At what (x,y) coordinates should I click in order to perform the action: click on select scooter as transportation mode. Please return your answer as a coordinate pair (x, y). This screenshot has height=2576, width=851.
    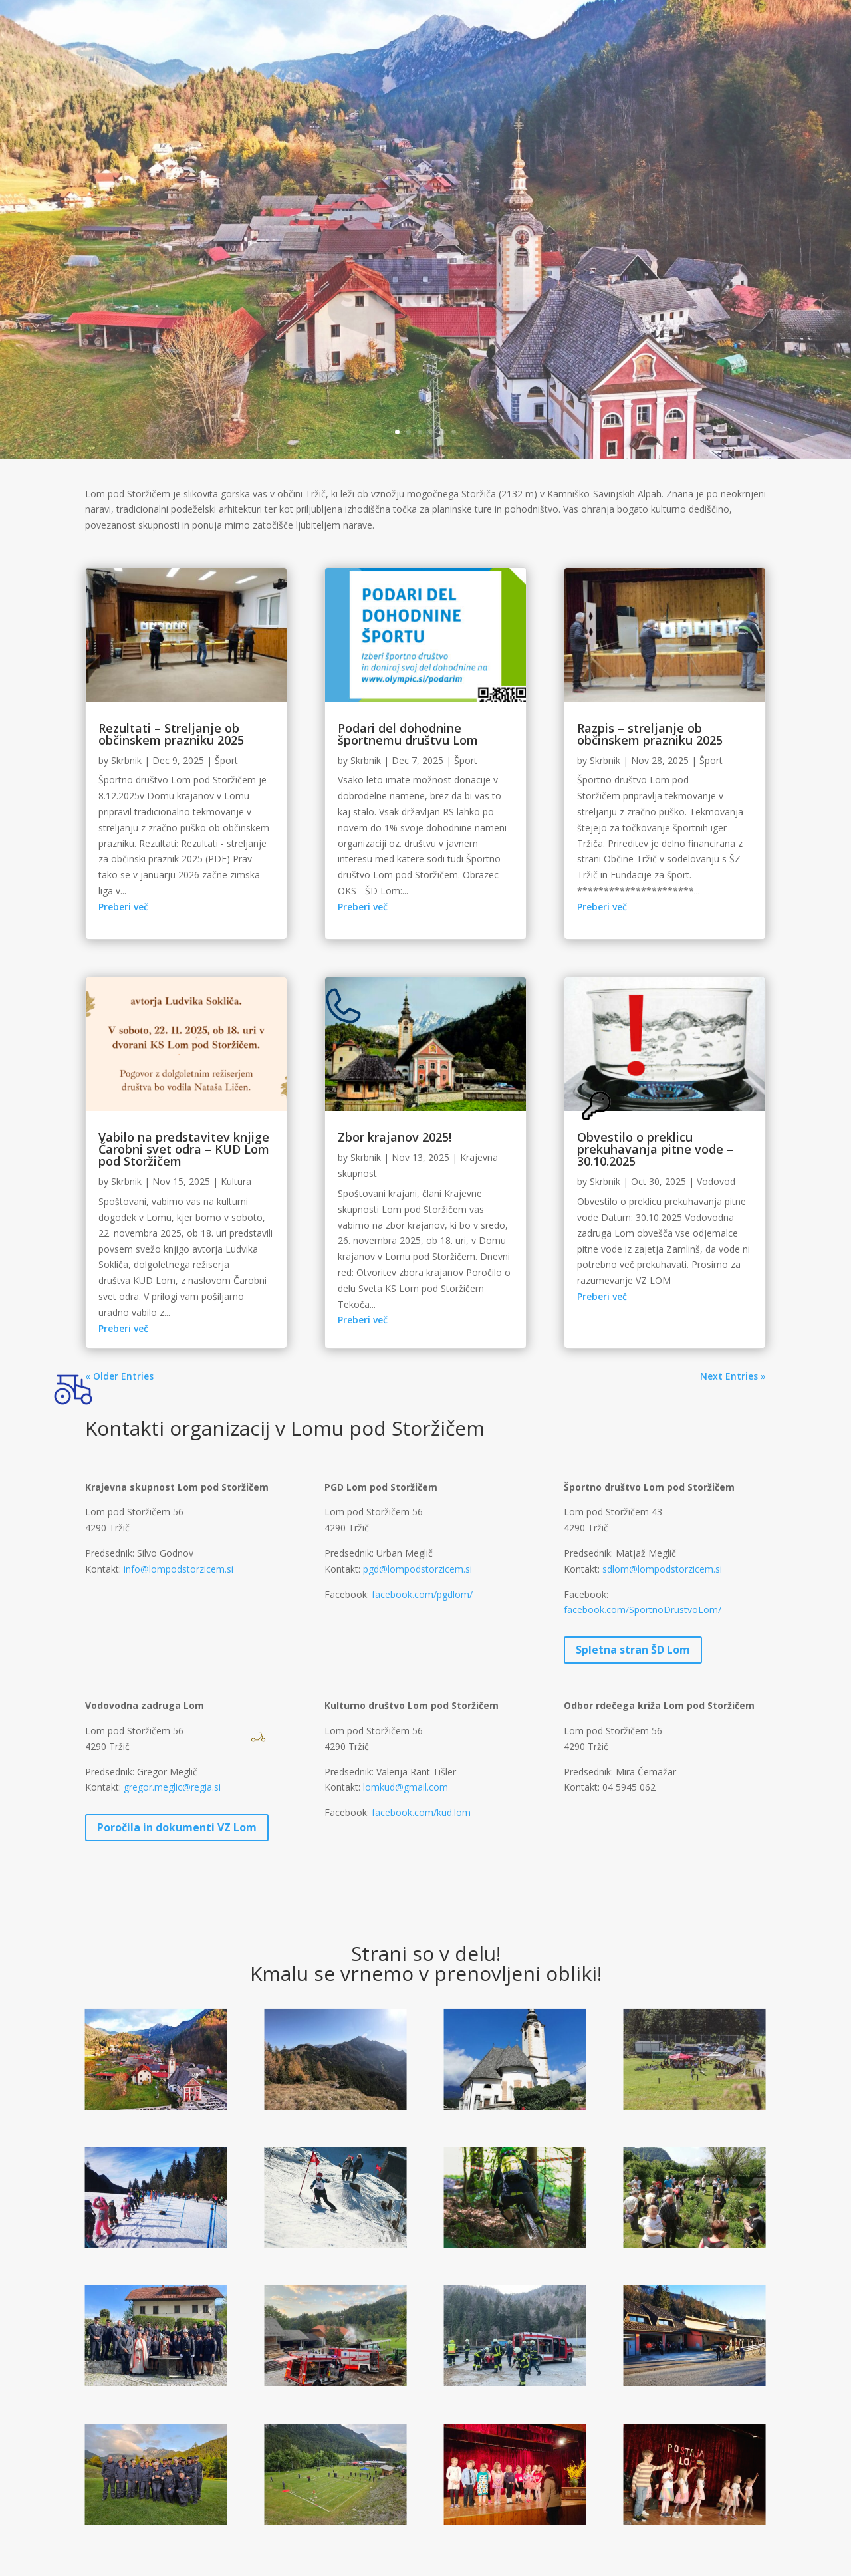
    Looking at the image, I should click on (258, 1737).